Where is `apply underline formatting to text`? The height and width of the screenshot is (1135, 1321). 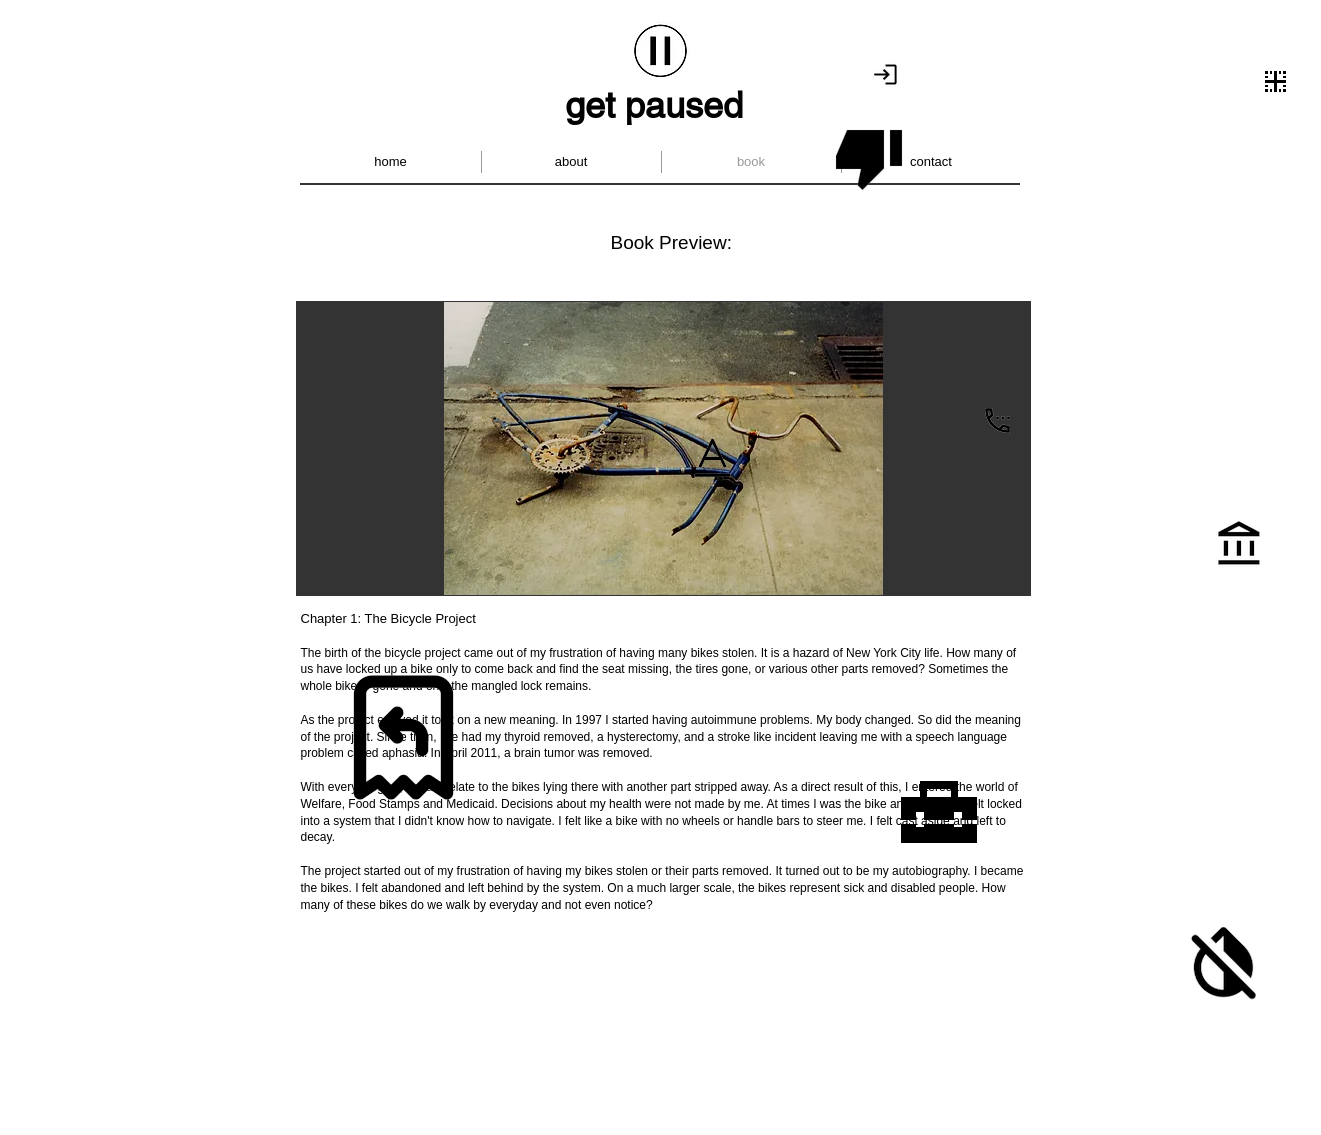 apply underline formatting to text is located at coordinates (712, 458).